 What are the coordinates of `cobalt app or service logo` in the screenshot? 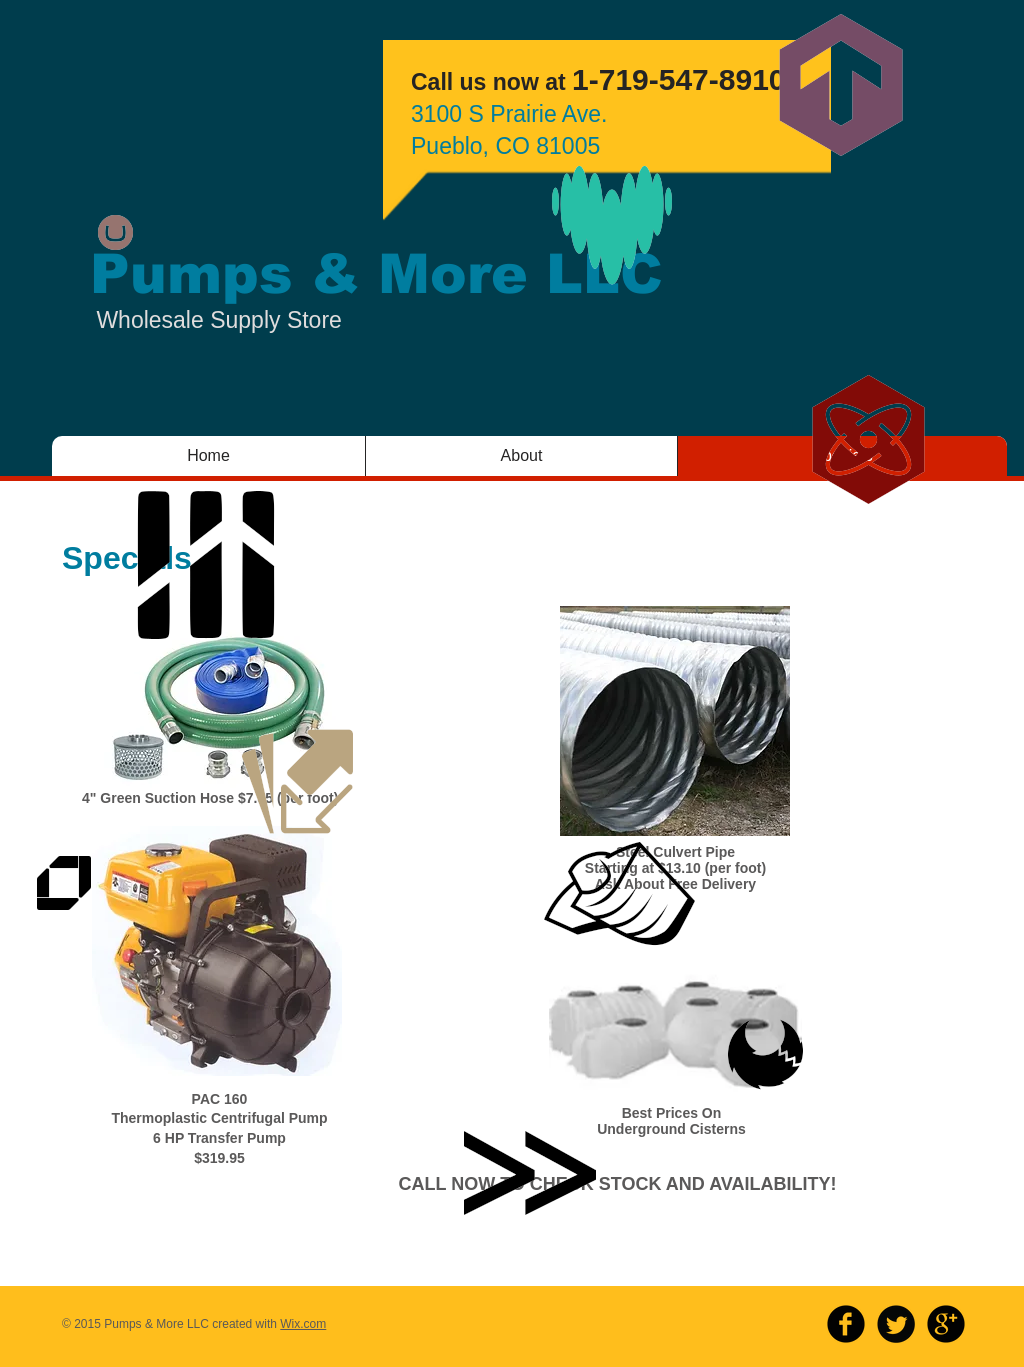 It's located at (530, 1173).